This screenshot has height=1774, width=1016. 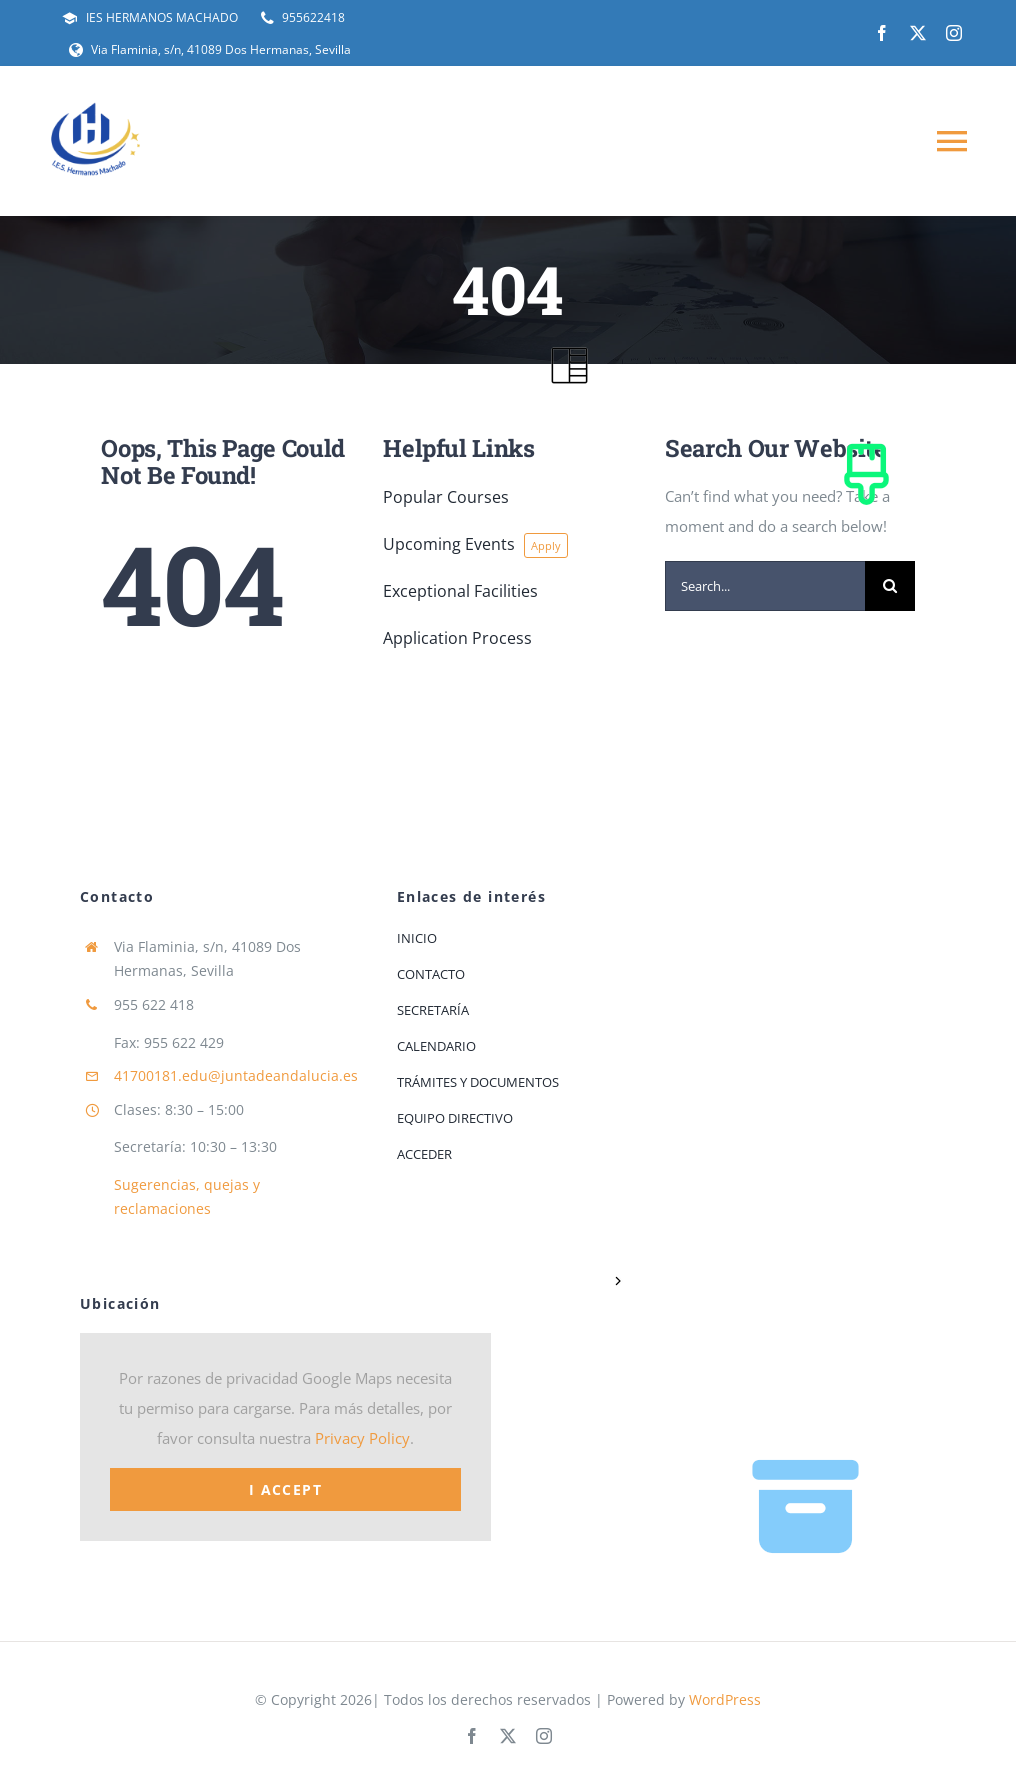 I want to click on toggle half-fill or partial selection, so click(x=569, y=365).